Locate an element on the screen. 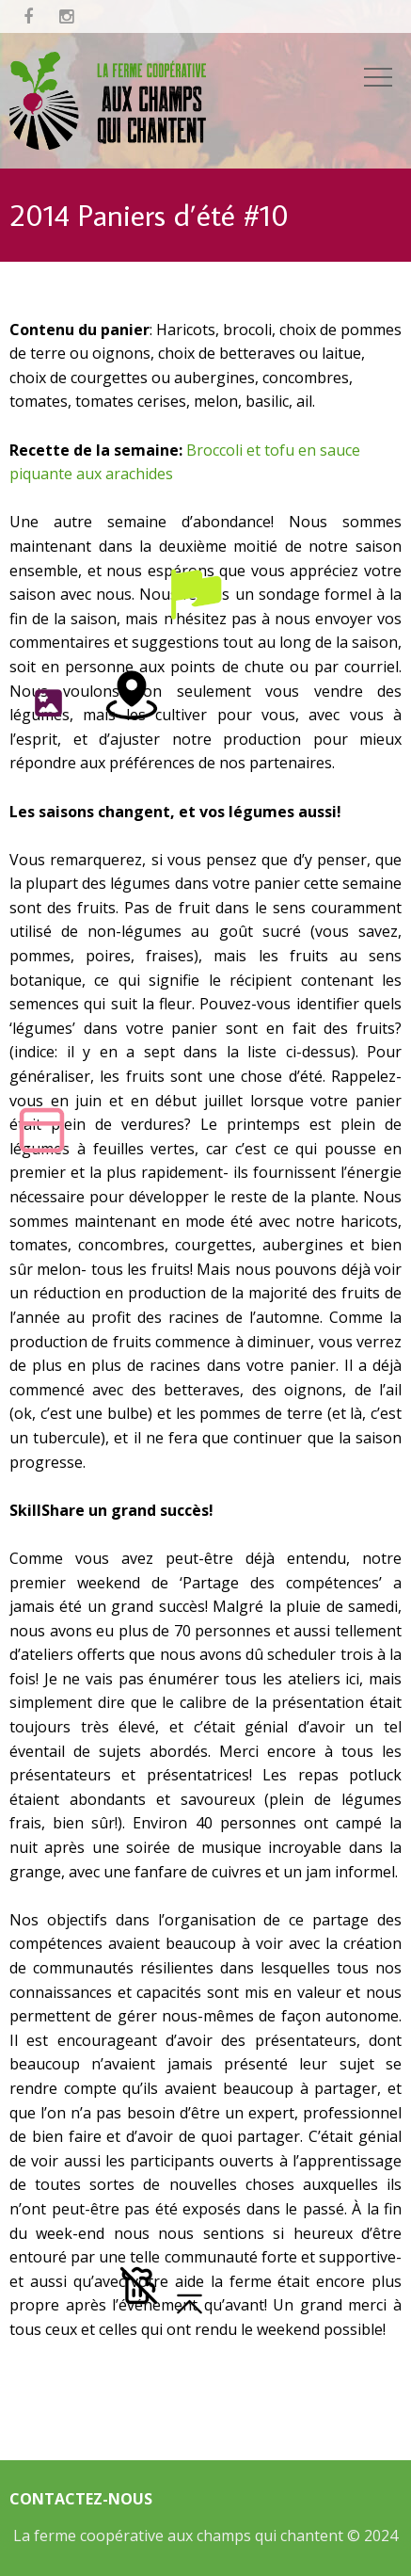 The image size is (411, 2576). collapse content or scroll to top is located at coordinates (189, 2303).